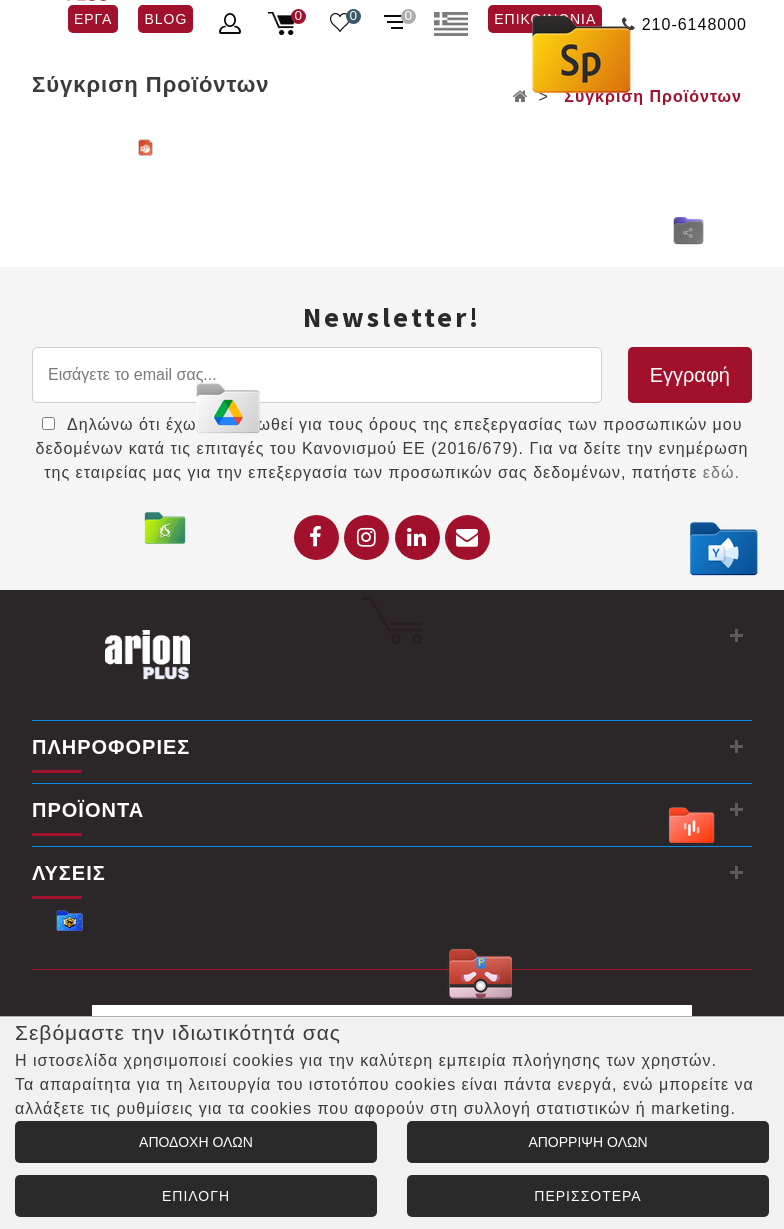 Image resolution: width=784 pixels, height=1229 pixels. Describe the element at coordinates (69, 921) in the screenshot. I see `open brawl stars game folder` at that location.